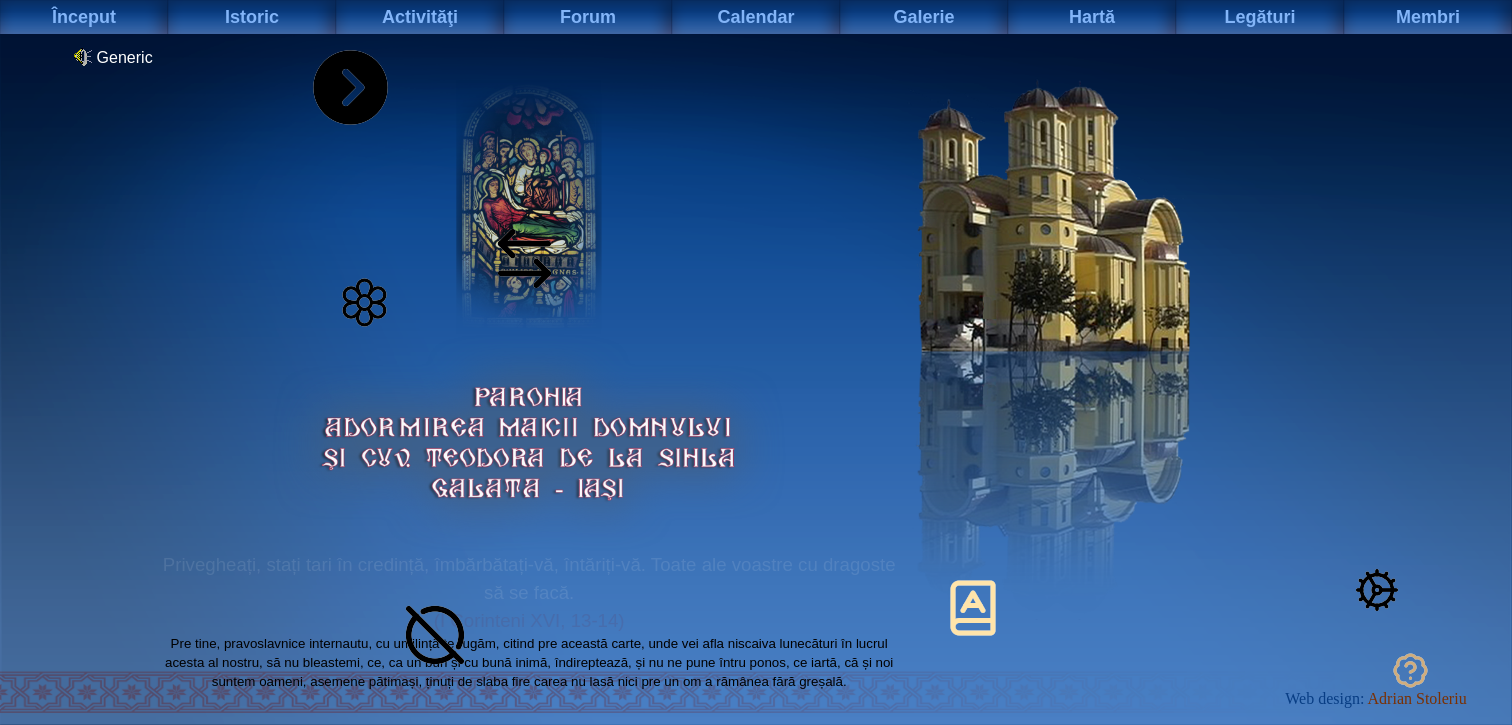 This screenshot has width=1512, height=725. Describe the element at coordinates (1410, 670) in the screenshot. I see `access help or FAQ section` at that location.